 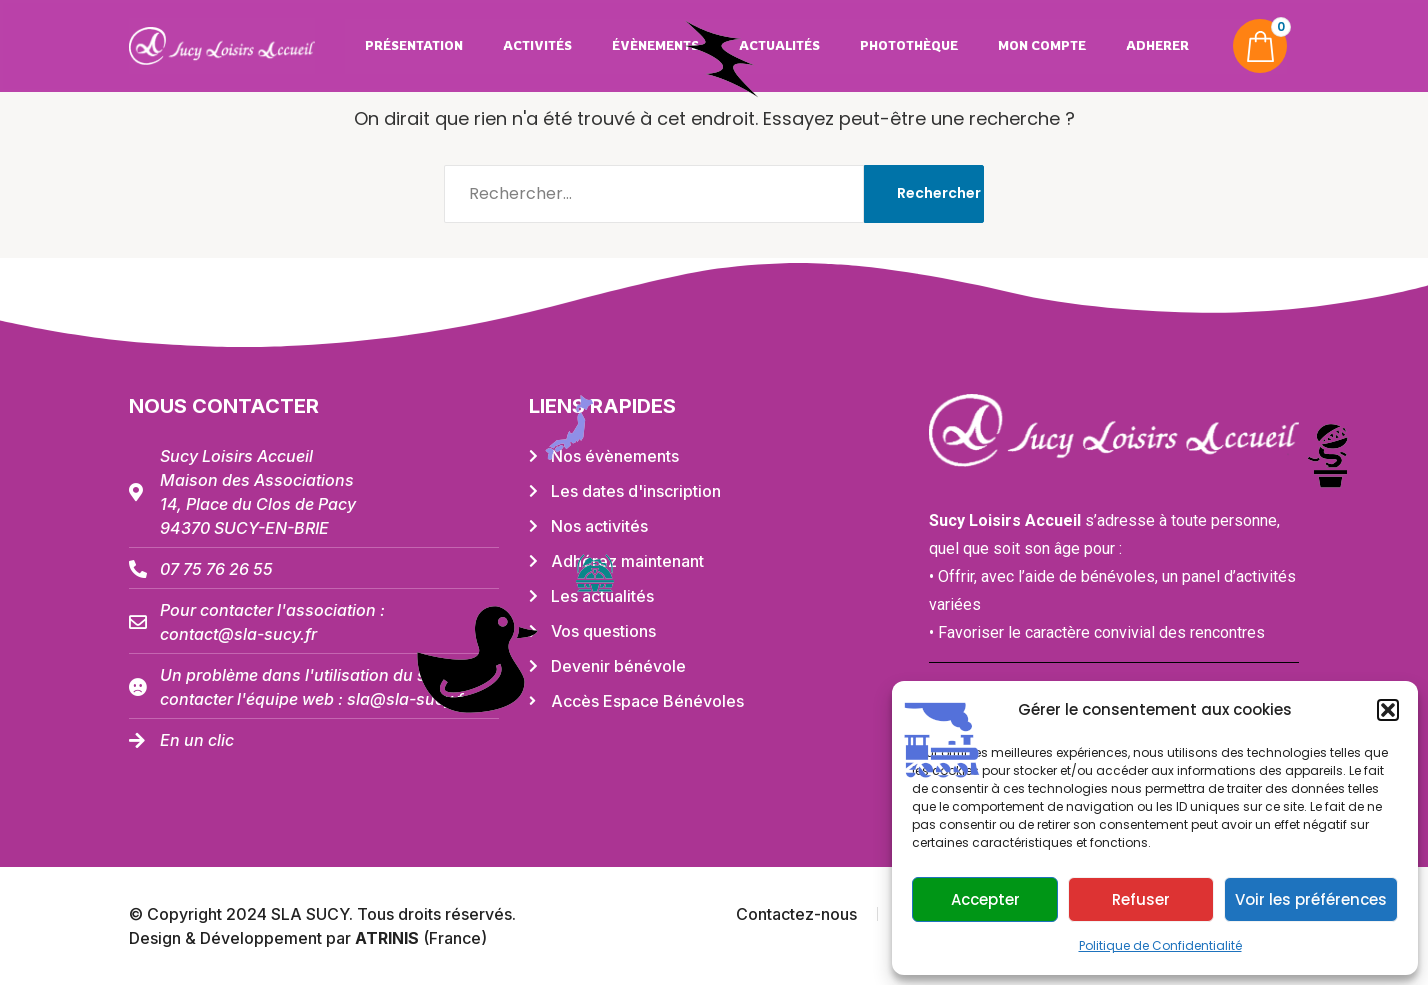 I want to click on access grain storage facilities, so click(x=595, y=573).